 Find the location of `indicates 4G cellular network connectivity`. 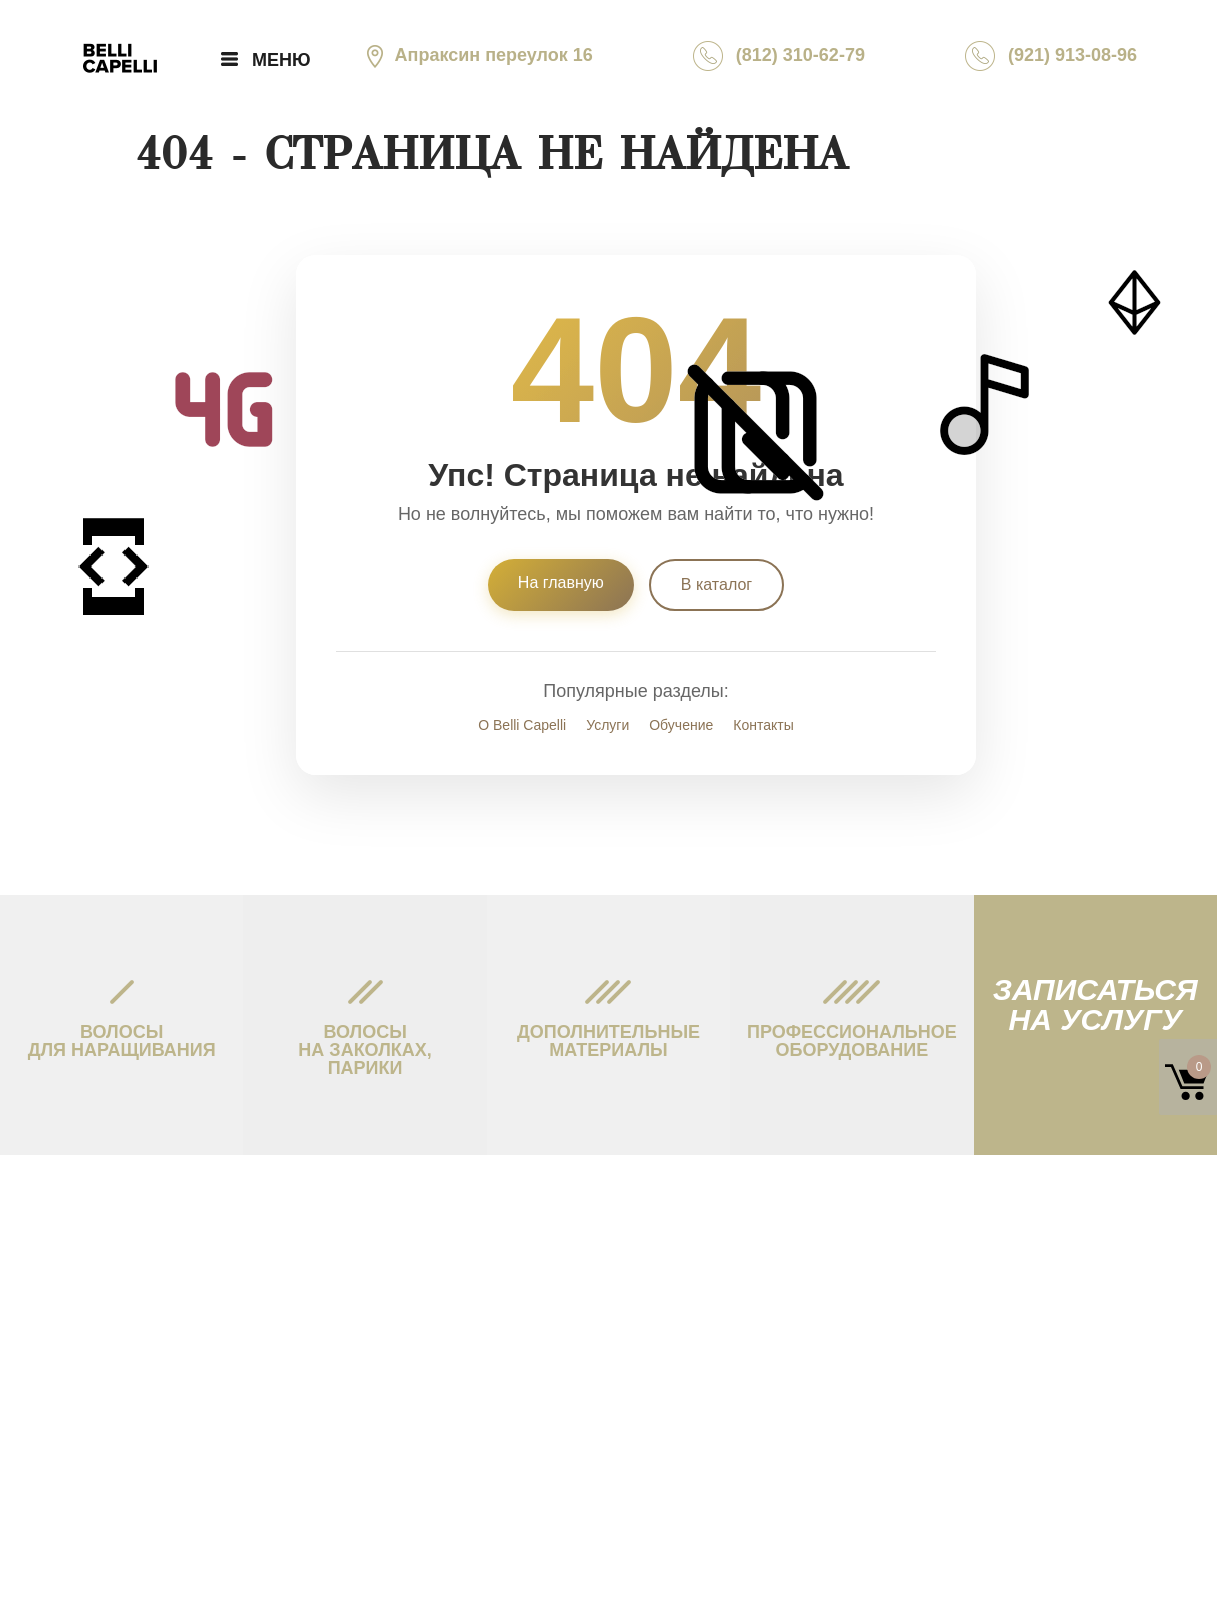

indicates 4G cellular network connectivity is located at coordinates (227, 409).